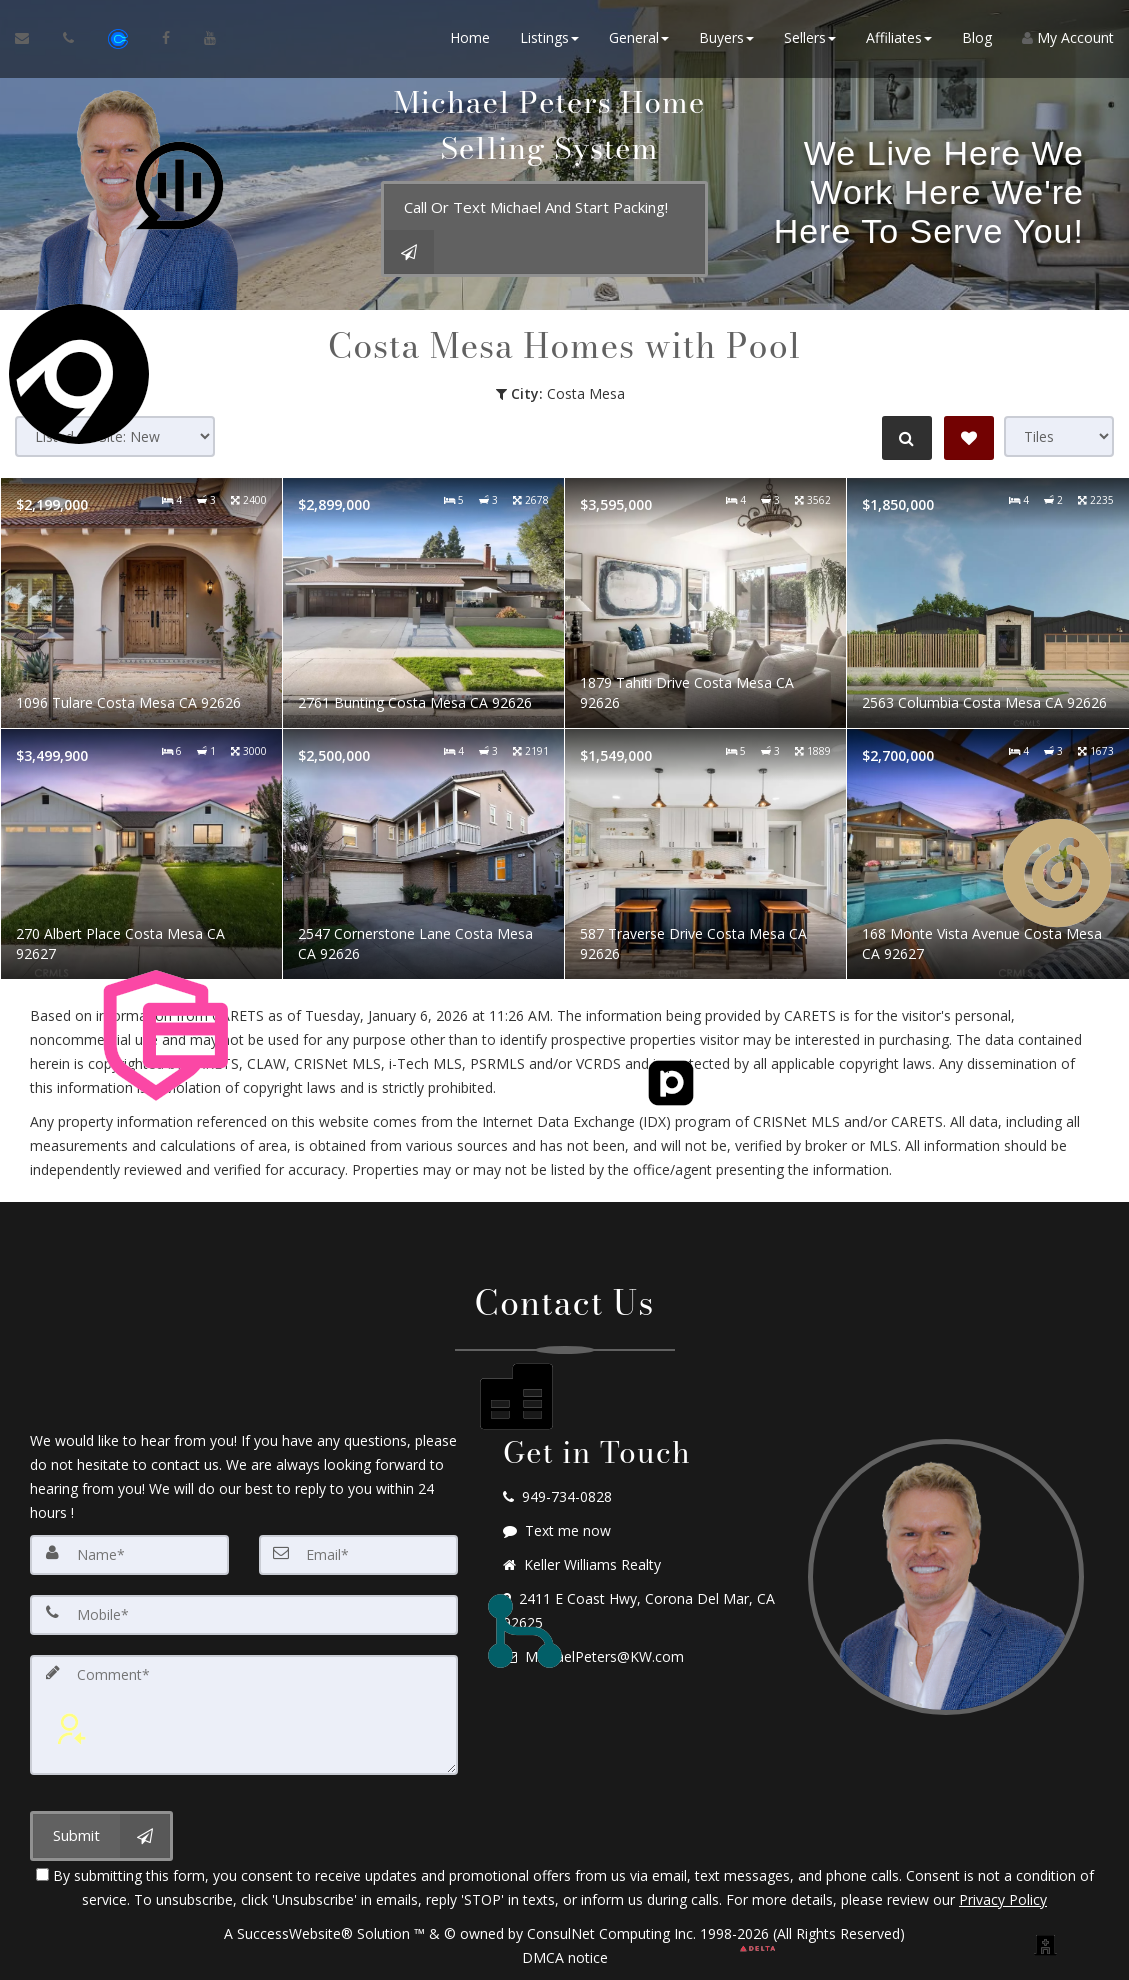  Describe the element at coordinates (757, 1948) in the screenshot. I see `open the Delta Air Lines app` at that location.